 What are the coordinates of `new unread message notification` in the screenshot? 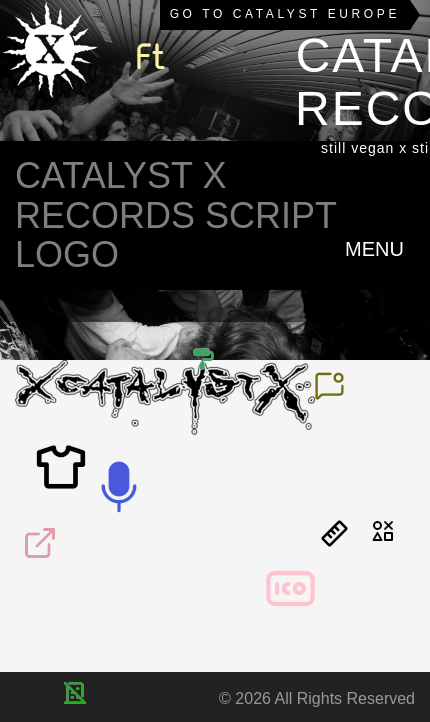 It's located at (329, 385).